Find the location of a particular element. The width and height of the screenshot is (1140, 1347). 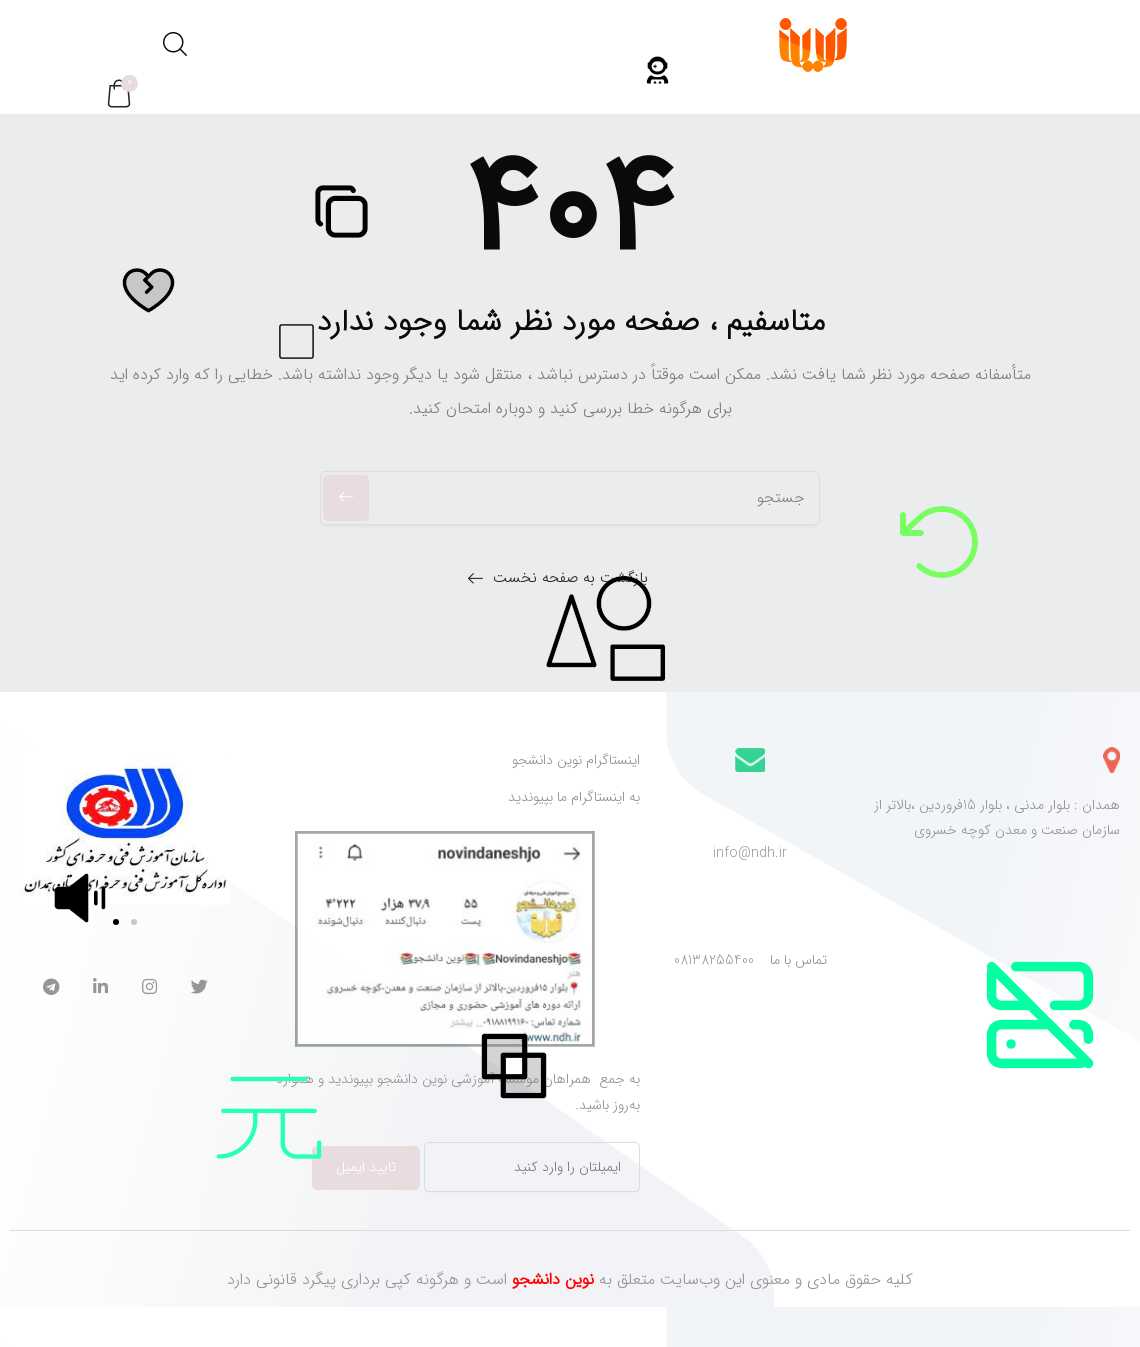

stop media playback is located at coordinates (296, 341).